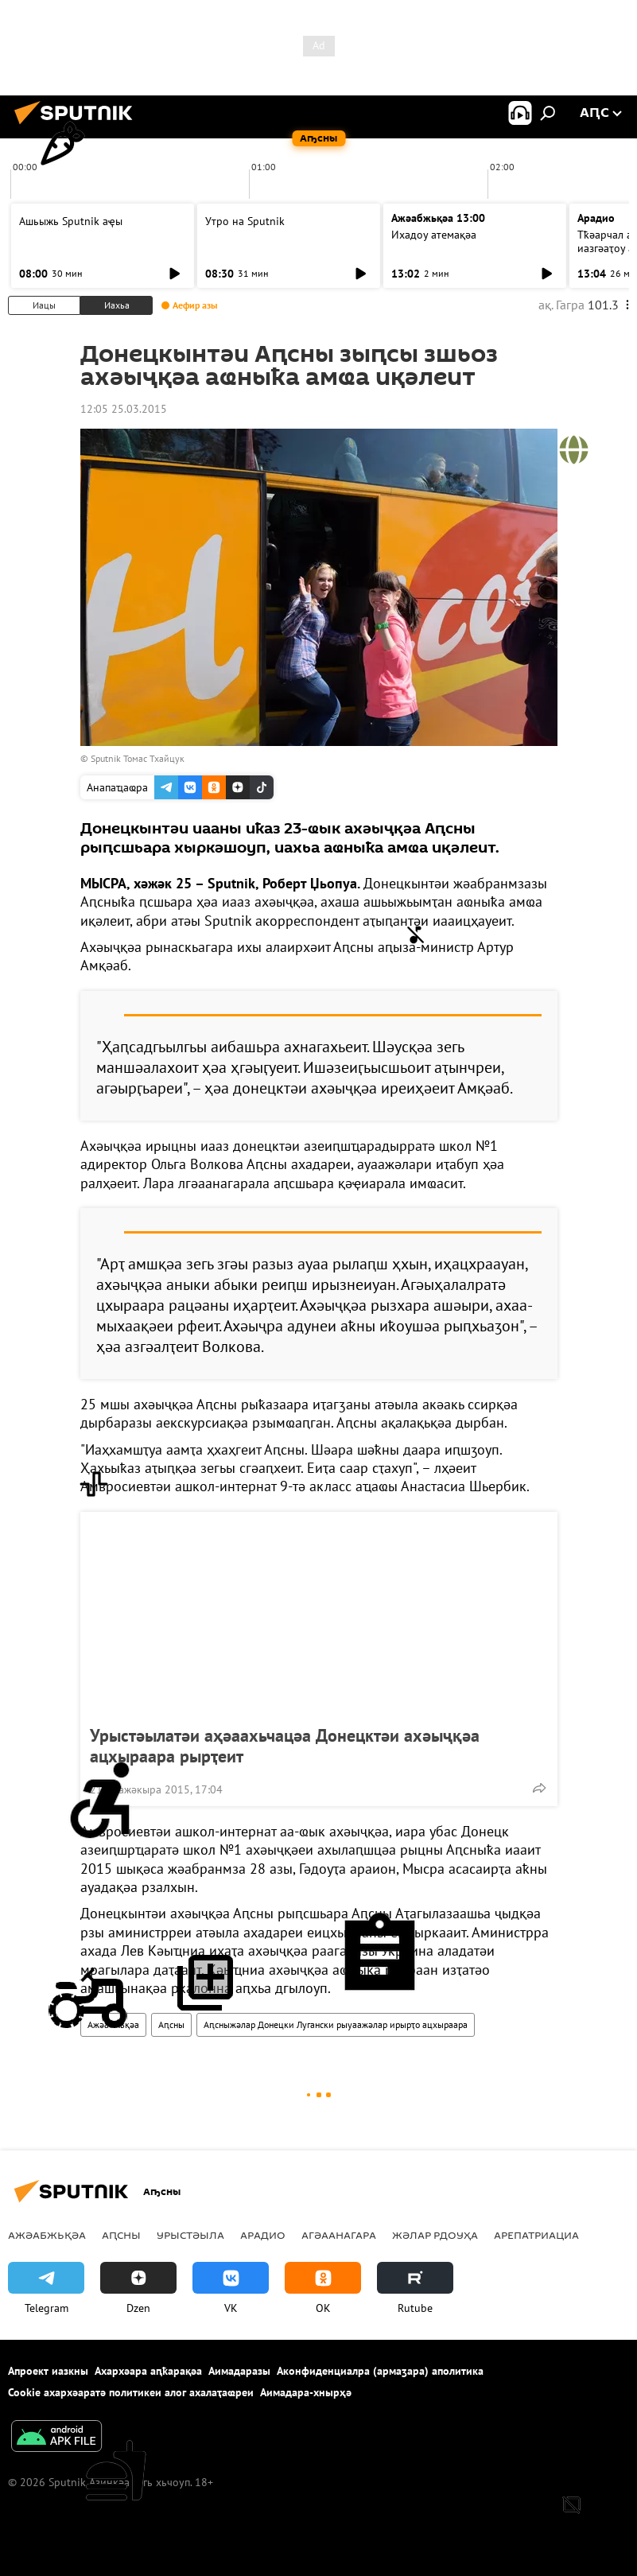 The height and width of the screenshot is (2576, 637). What do you see at coordinates (116, 2470) in the screenshot?
I see `find nearby fast food restaurants` at bounding box center [116, 2470].